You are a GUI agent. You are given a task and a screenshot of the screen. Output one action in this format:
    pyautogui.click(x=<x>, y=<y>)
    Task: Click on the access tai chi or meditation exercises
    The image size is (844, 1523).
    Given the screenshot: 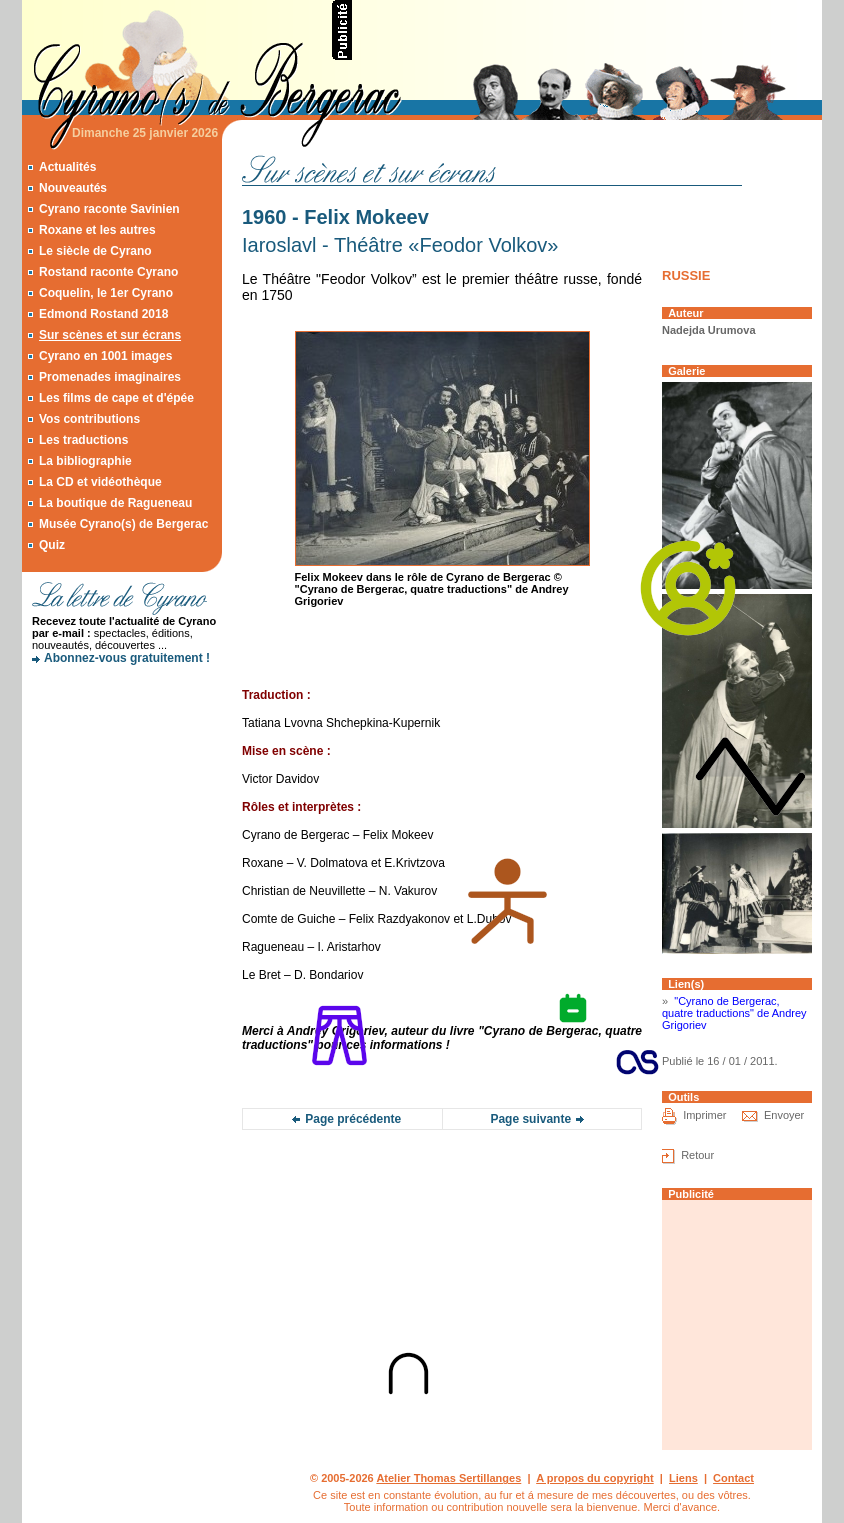 What is the action you would take?
    pyautogui.click(x=507, y=904)
    